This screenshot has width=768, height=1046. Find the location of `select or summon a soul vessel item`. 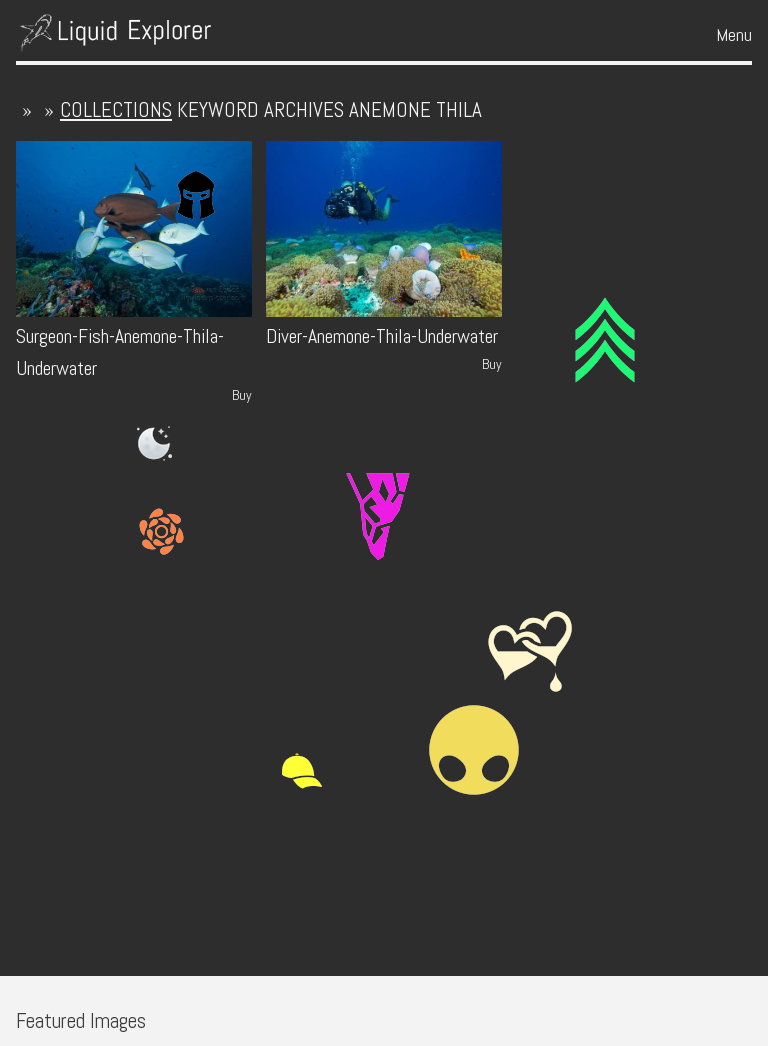

select or summon a soul vessel item is located at coordinates (474, 750).